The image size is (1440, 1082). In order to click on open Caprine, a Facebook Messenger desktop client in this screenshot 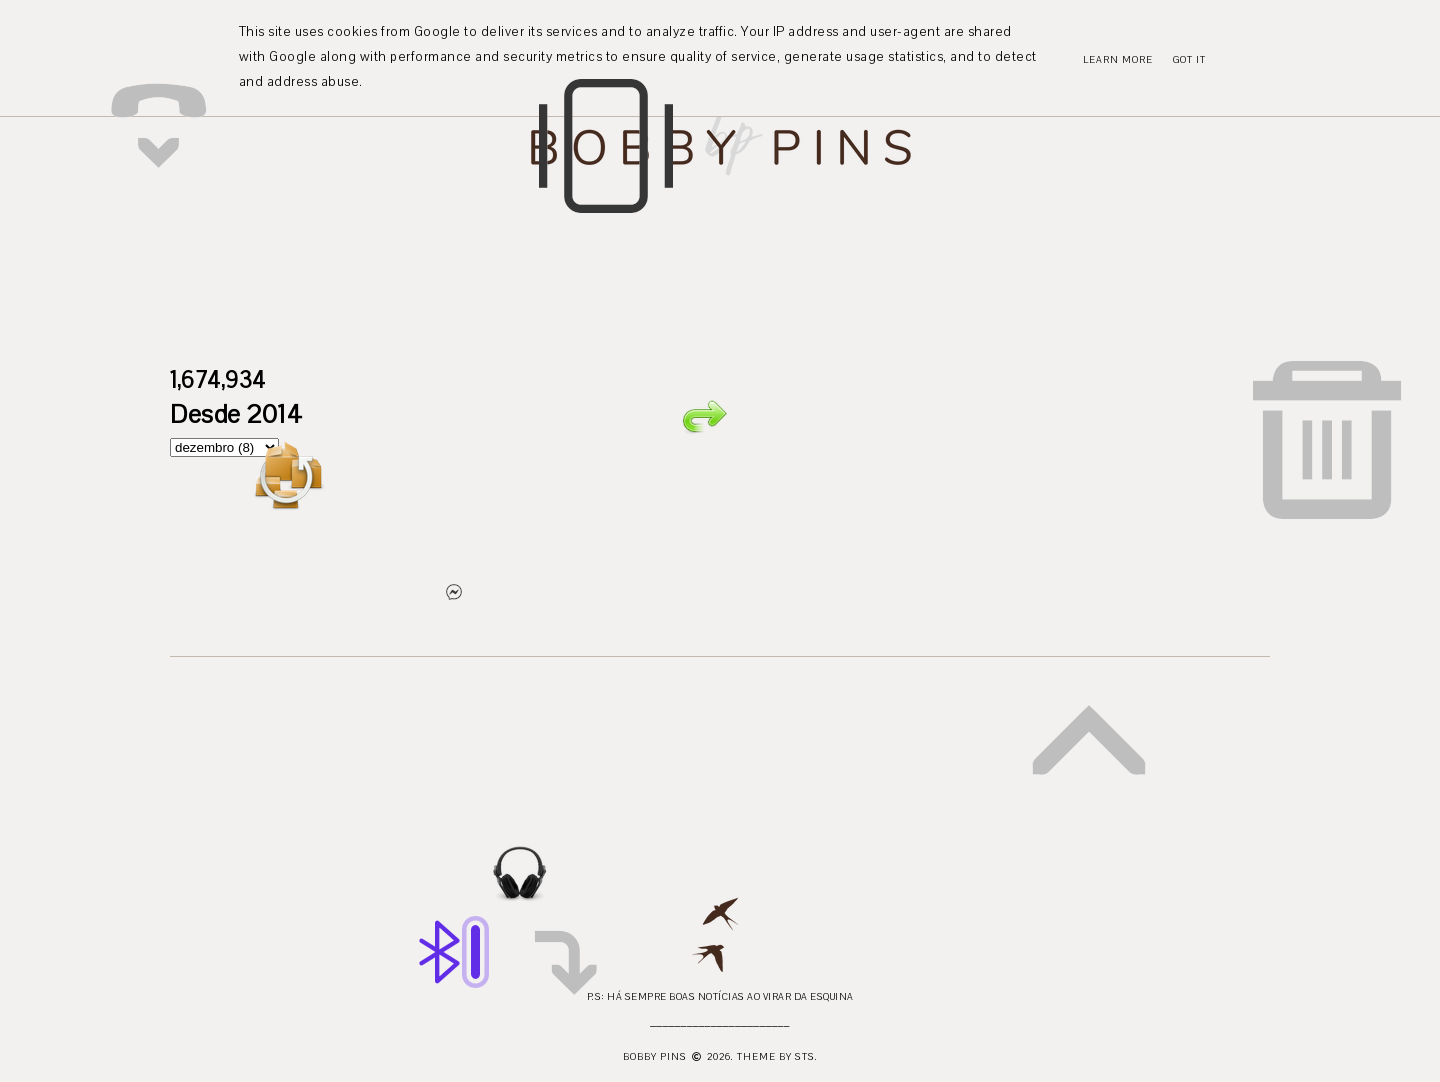, I will do `click(454, 592)`.